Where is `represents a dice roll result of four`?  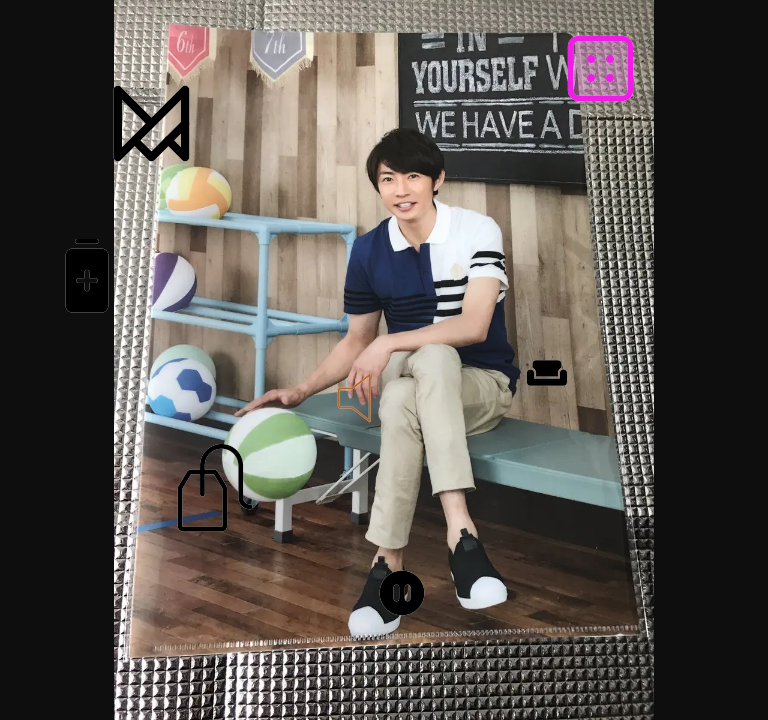 represents a dice roll result of four is located at coordinates (600, 68).